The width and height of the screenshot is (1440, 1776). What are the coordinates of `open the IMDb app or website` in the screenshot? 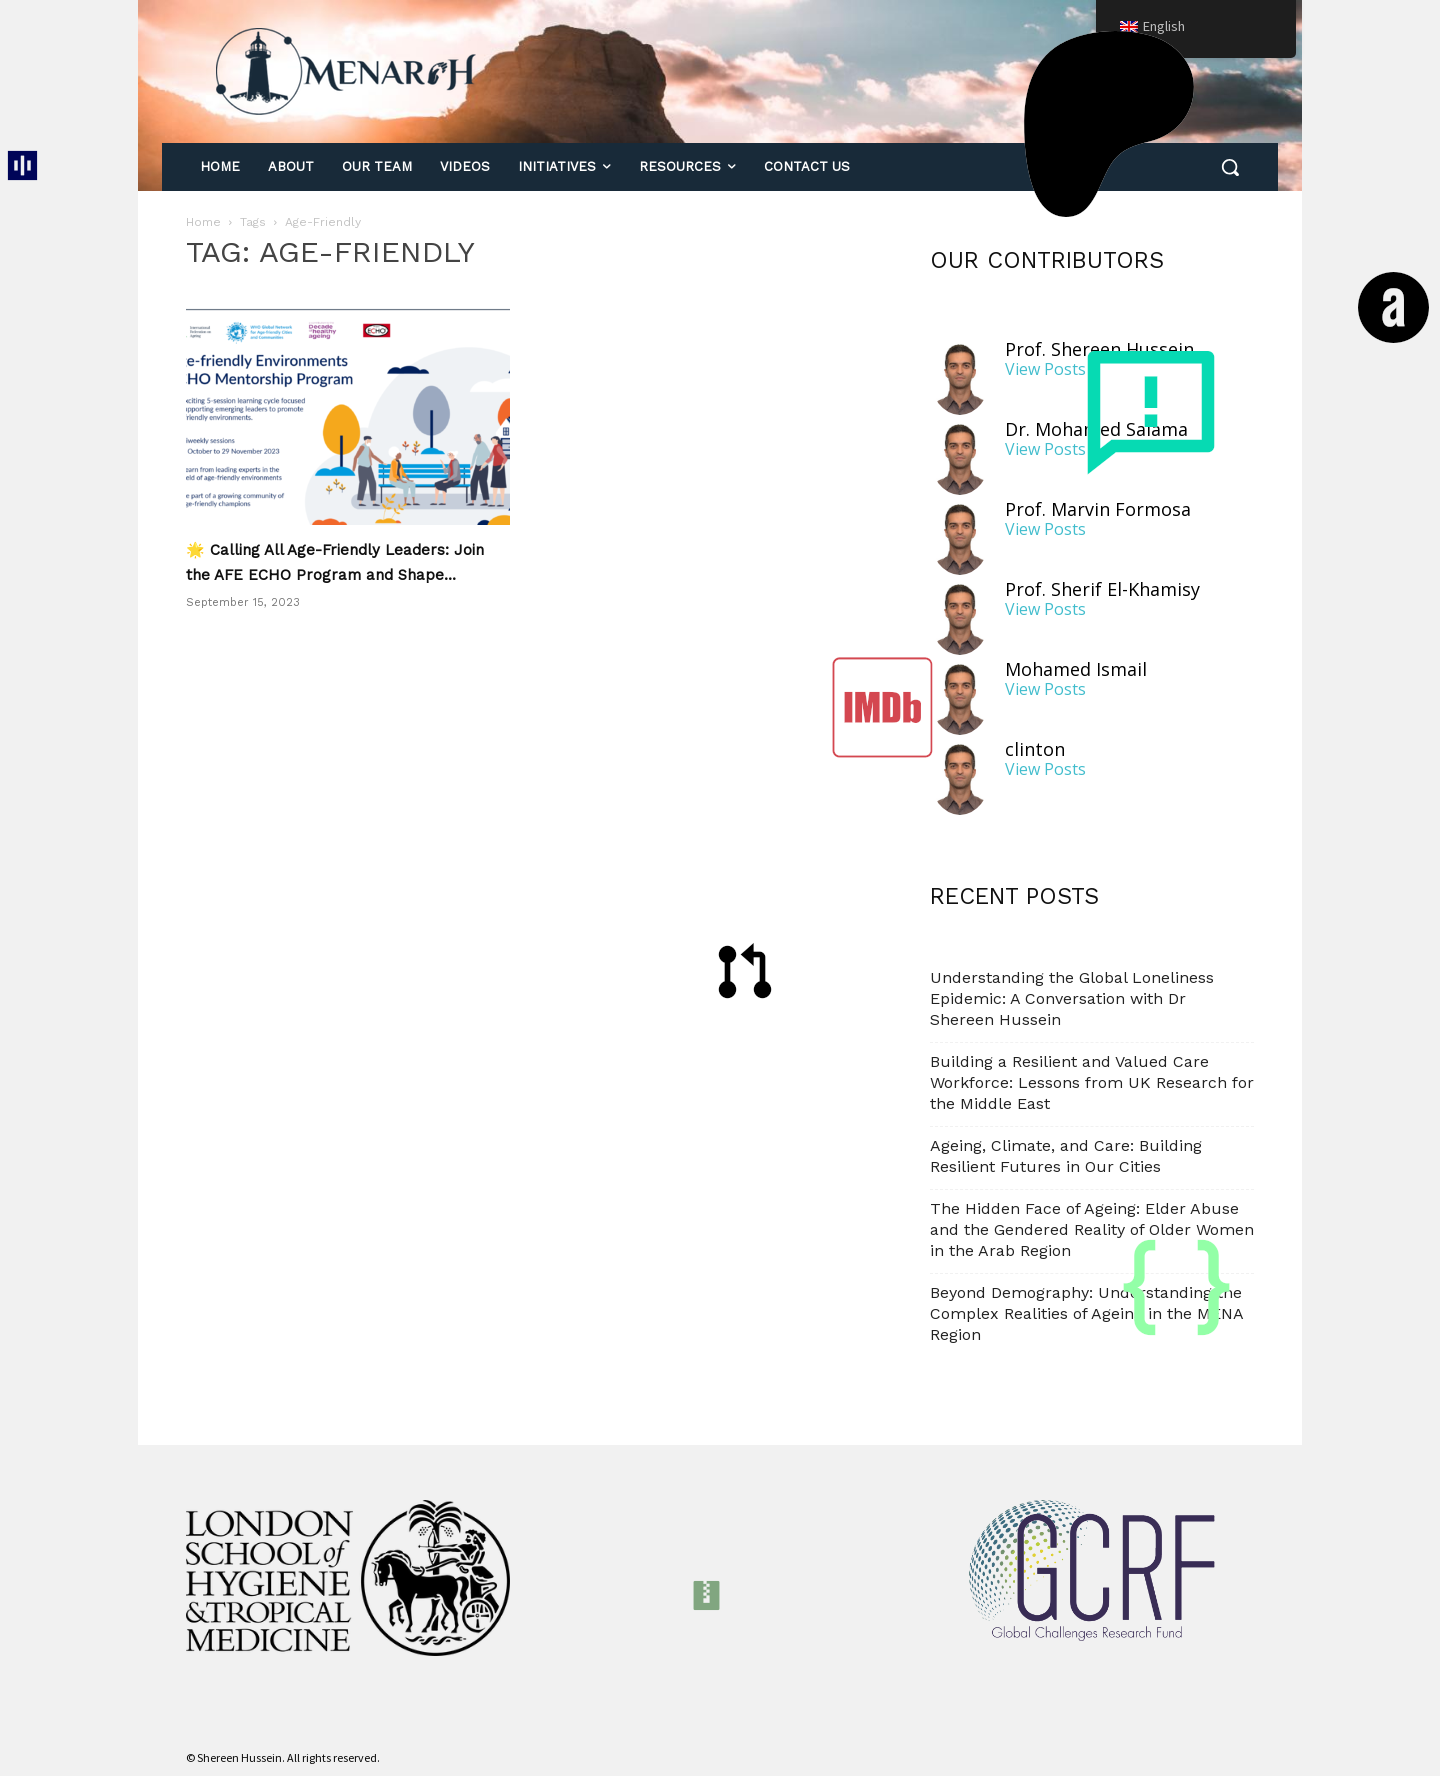 It's located at (882, 707).